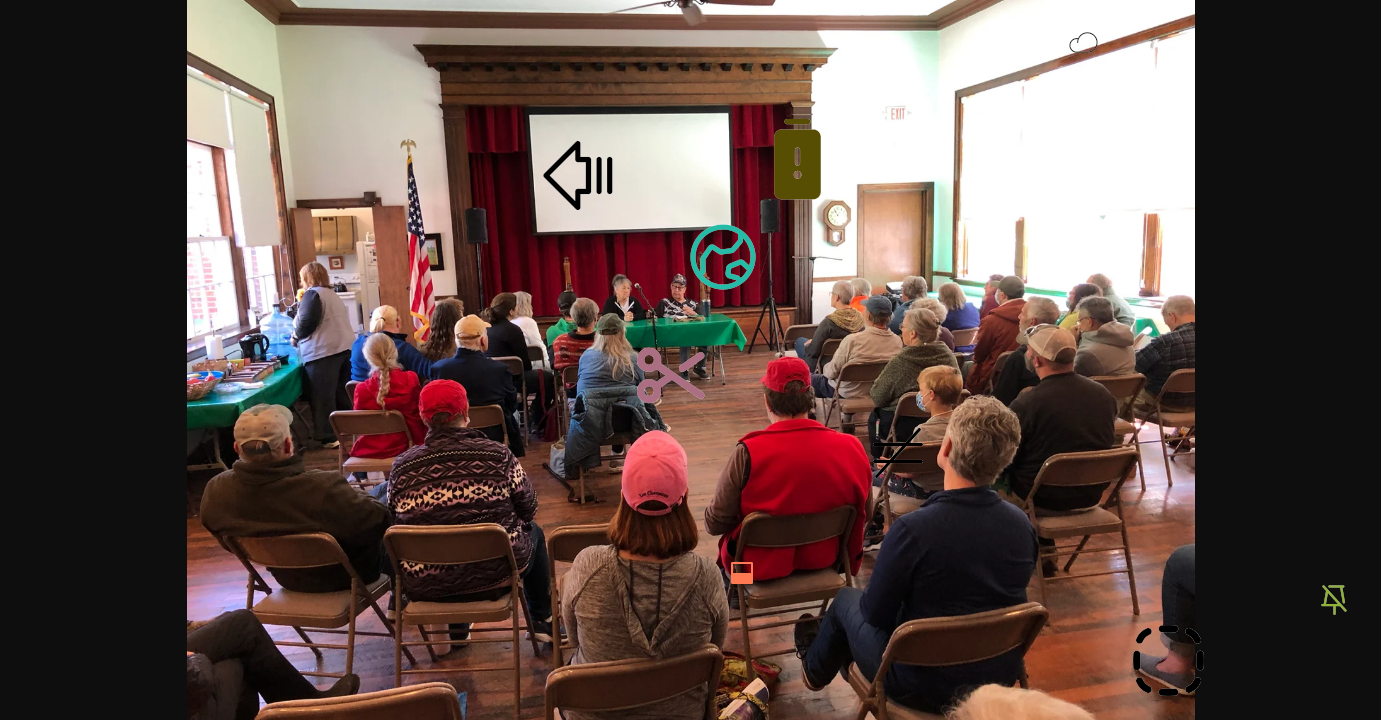  I want to click on switch to eastern hemisphere region, so click(723, 257).